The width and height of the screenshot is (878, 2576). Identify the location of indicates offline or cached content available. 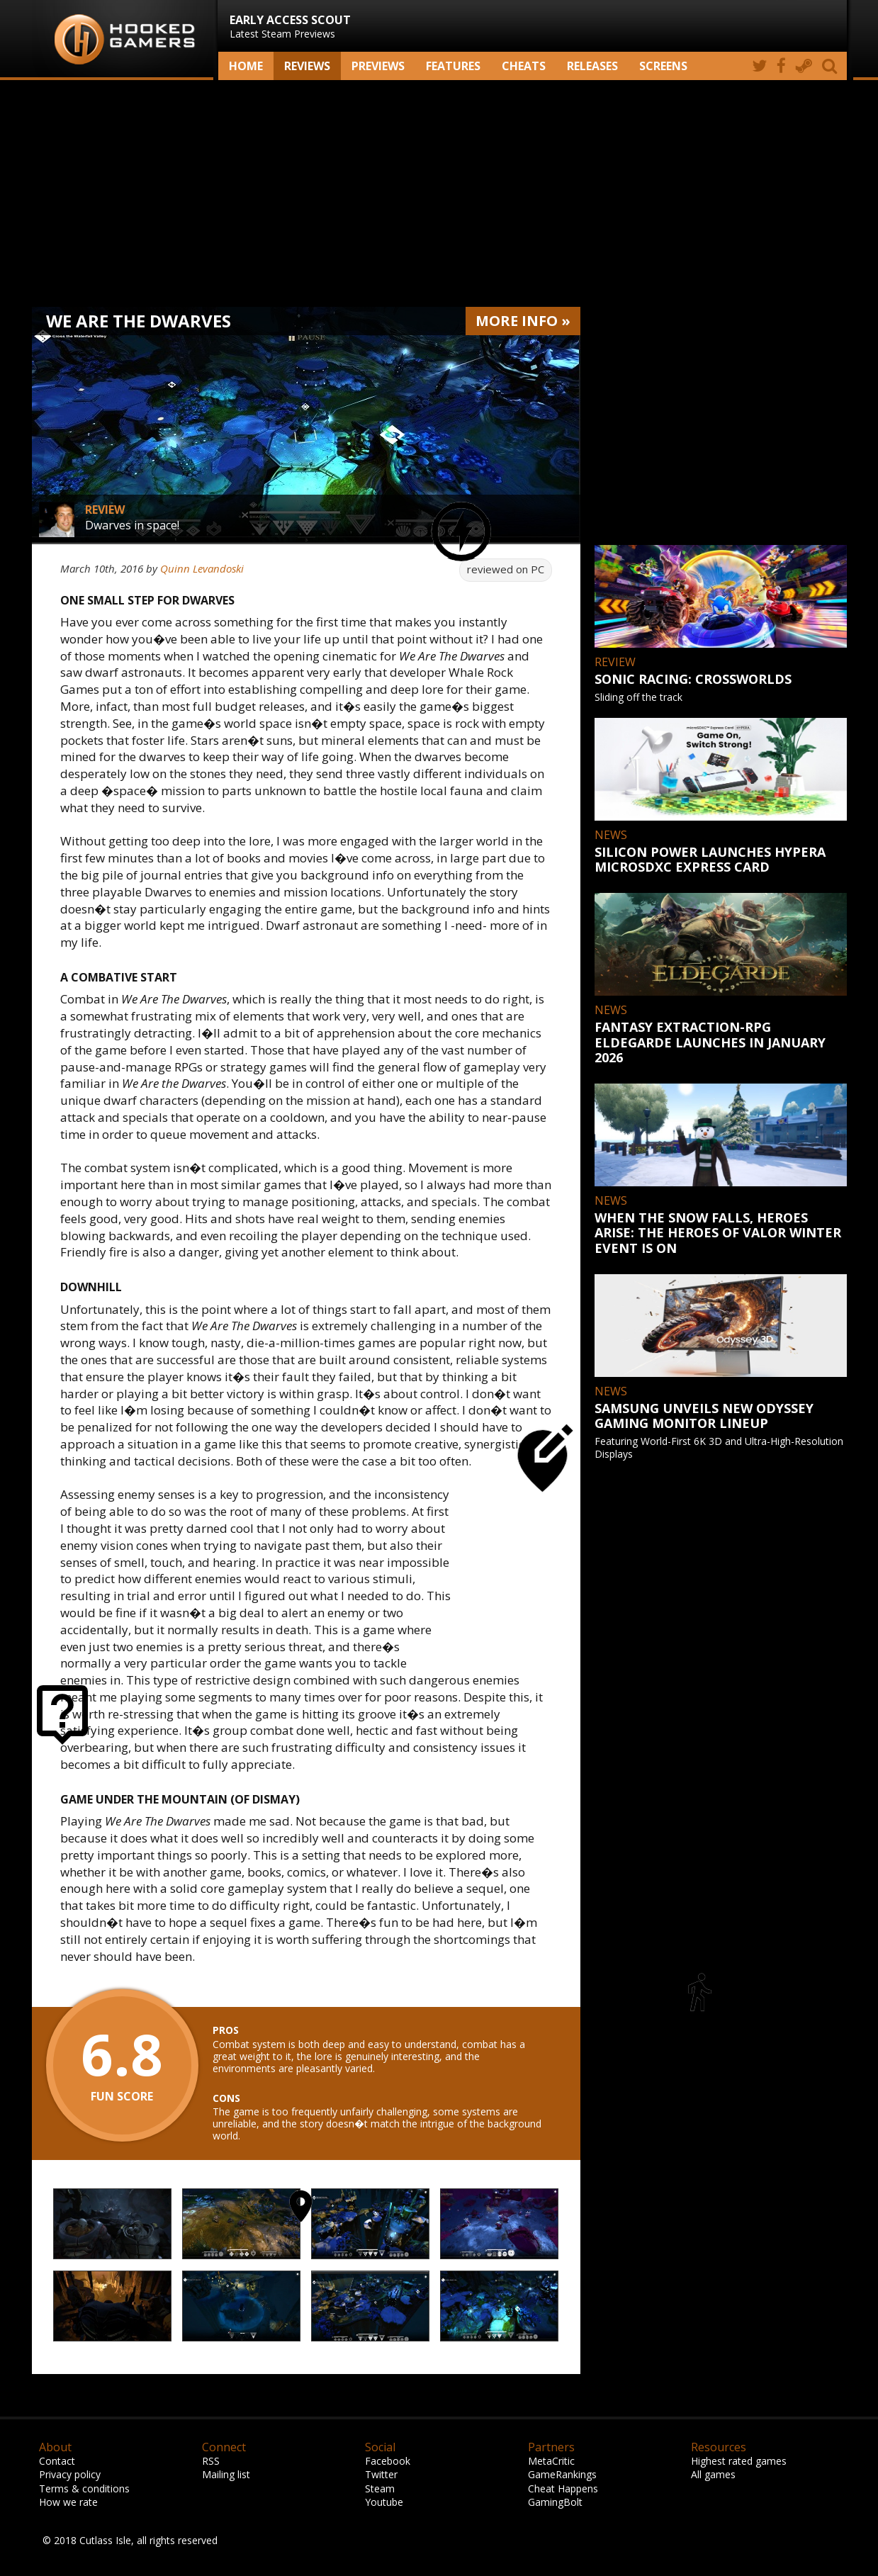
(461, 531).